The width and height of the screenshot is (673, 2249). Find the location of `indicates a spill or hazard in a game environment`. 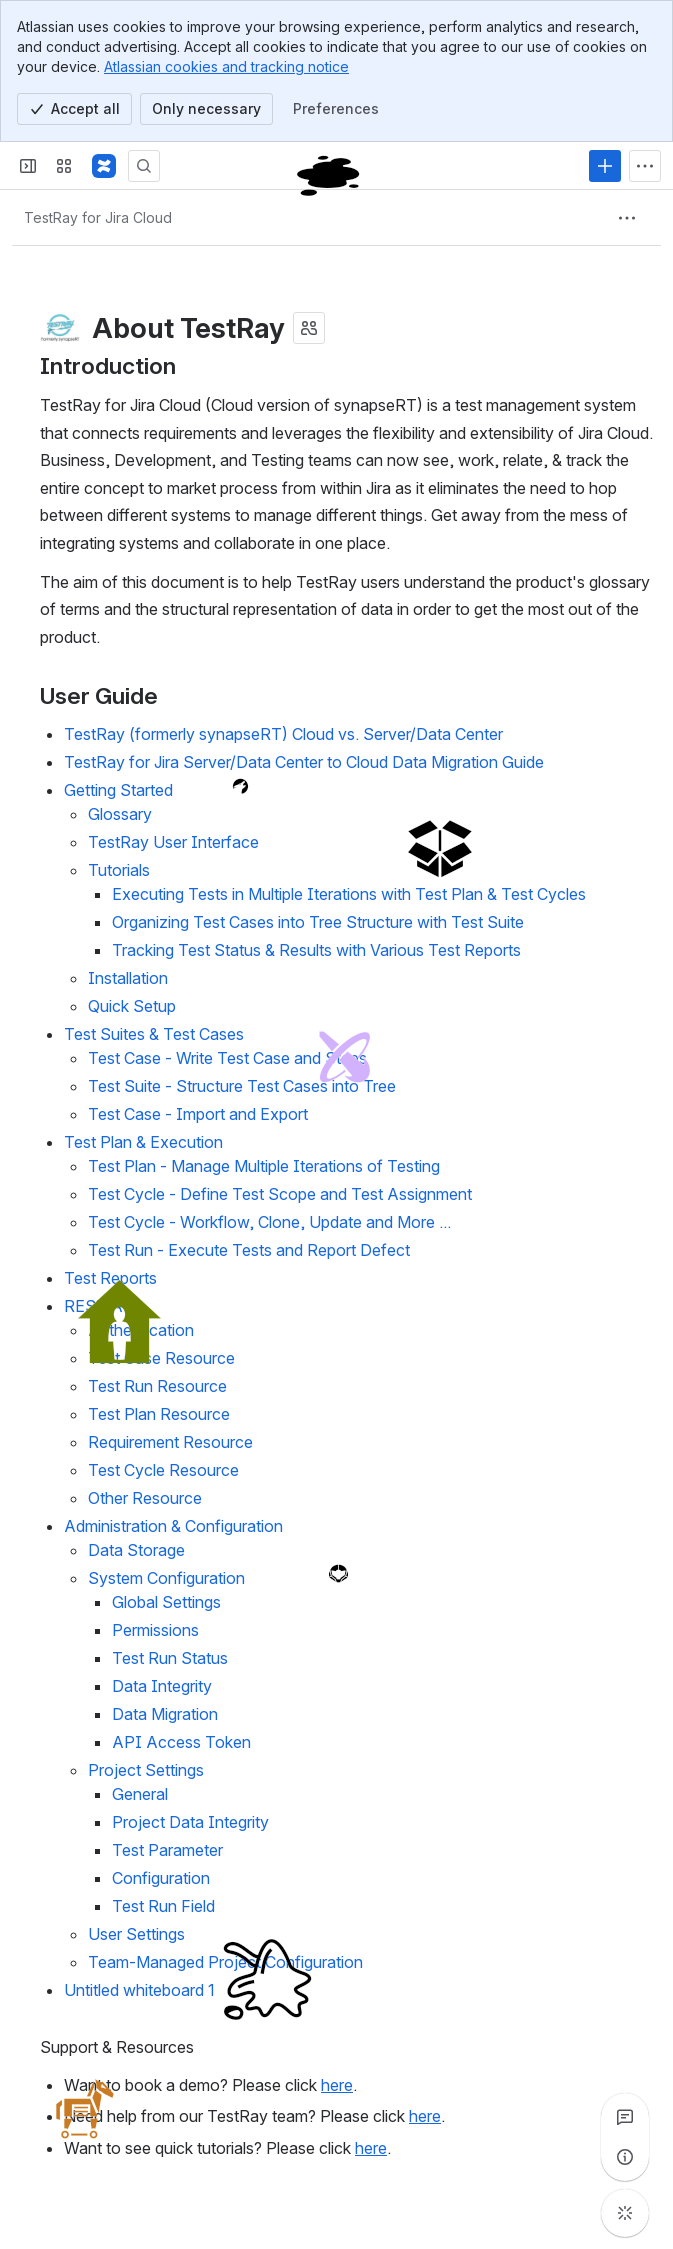

indicates a spill or hazard in a game environment is located at coordinates (328, 171).